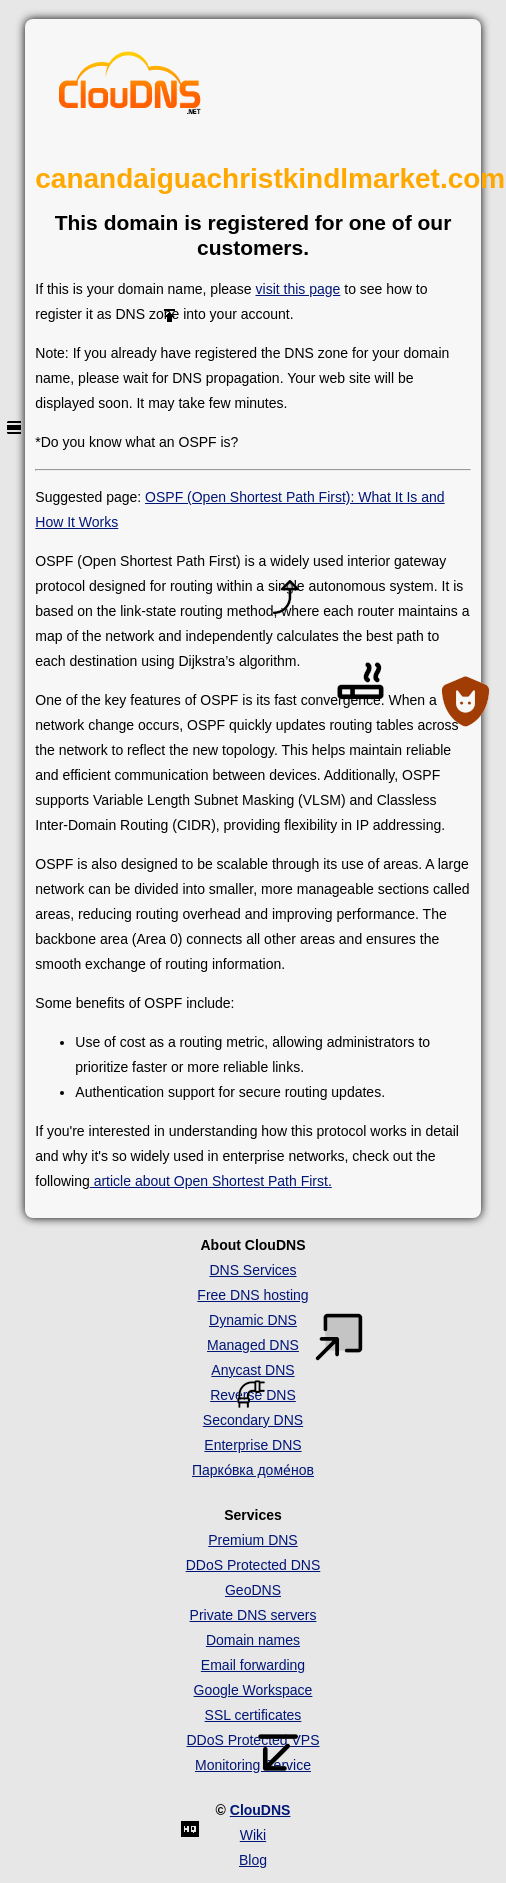  What do you see at coordinates (14, 427) in the screenshot?
I see `switch to day view in calendar` at bounding box center [14, 427].